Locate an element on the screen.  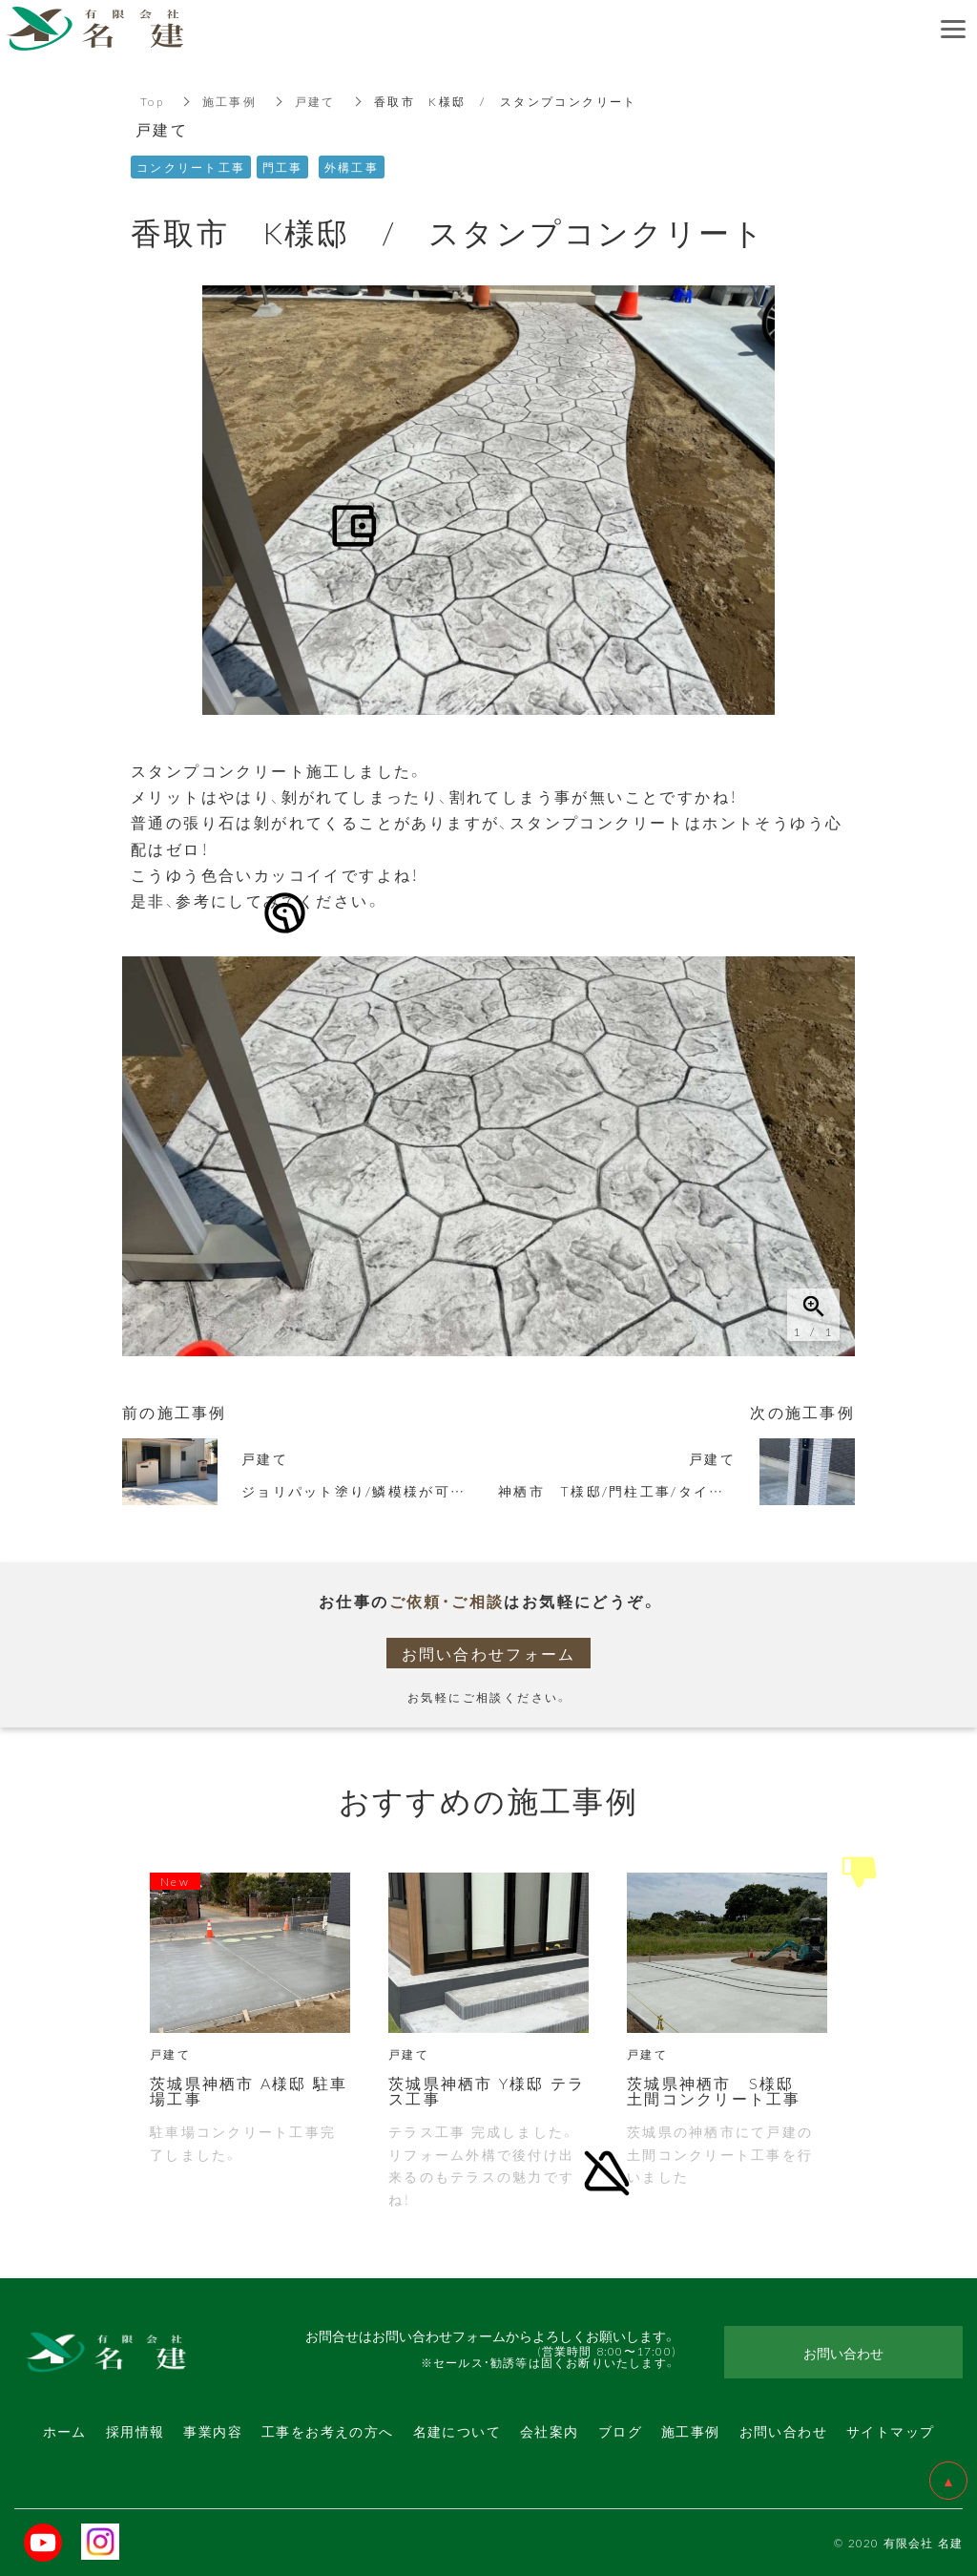
do not bleach - laundry care instruction is located at coordinates (607, 2173).